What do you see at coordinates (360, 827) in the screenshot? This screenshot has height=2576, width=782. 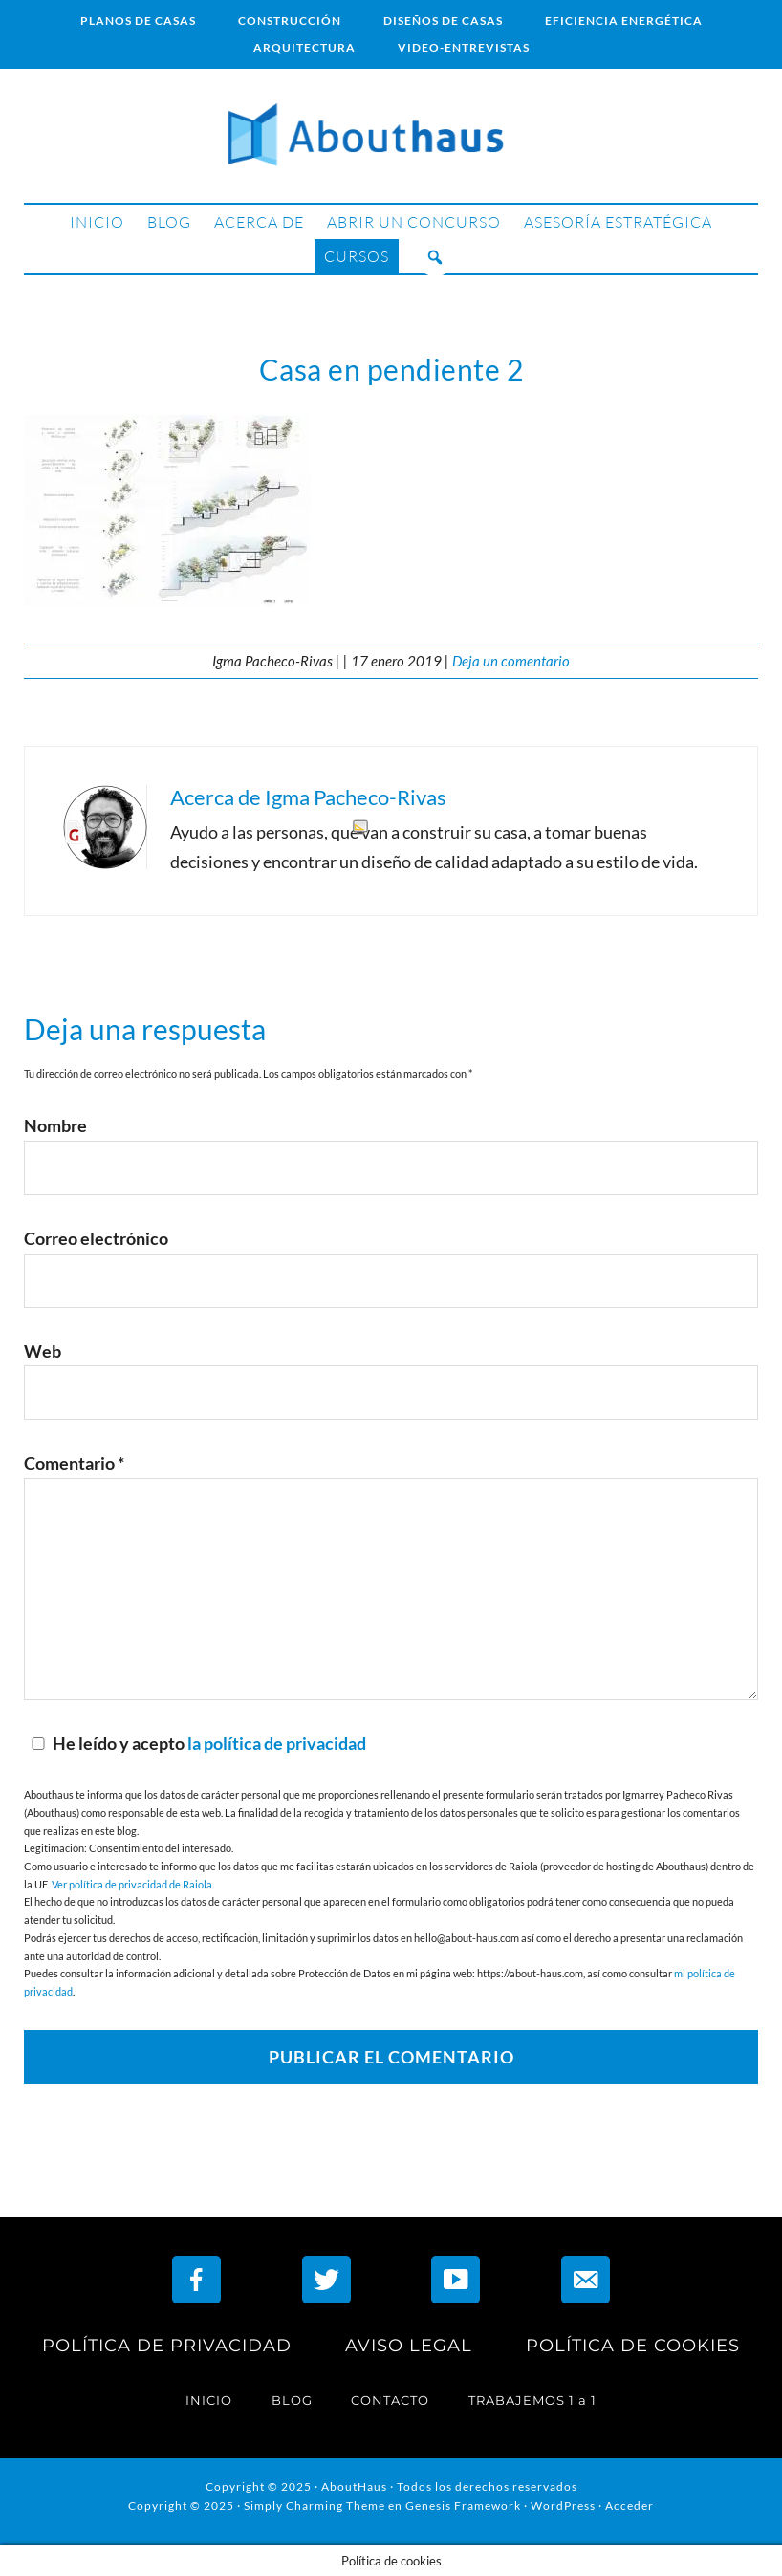 I see `open display settings` at bounding box center [360, 827].